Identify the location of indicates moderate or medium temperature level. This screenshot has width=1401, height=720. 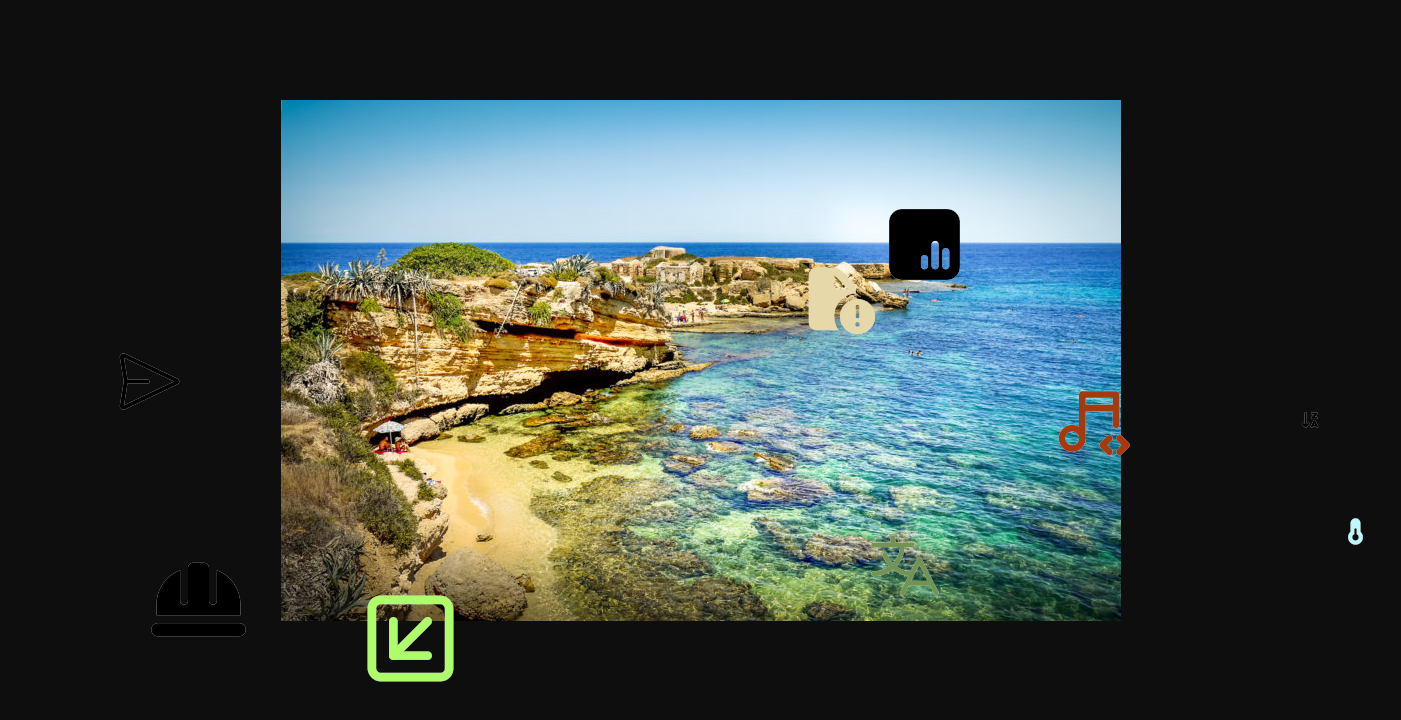
(1355, 531).